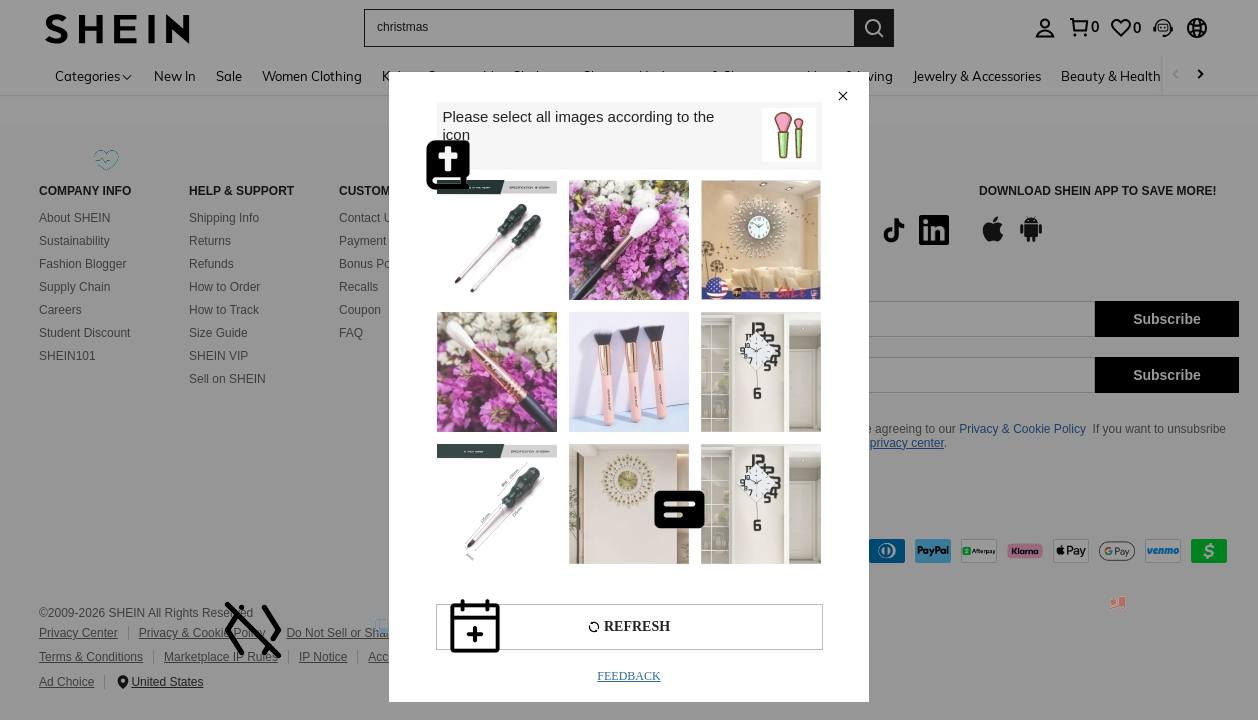 This screenshot has width=1258, height=720. I want to click on disable code or markup view, so click(253, 630).